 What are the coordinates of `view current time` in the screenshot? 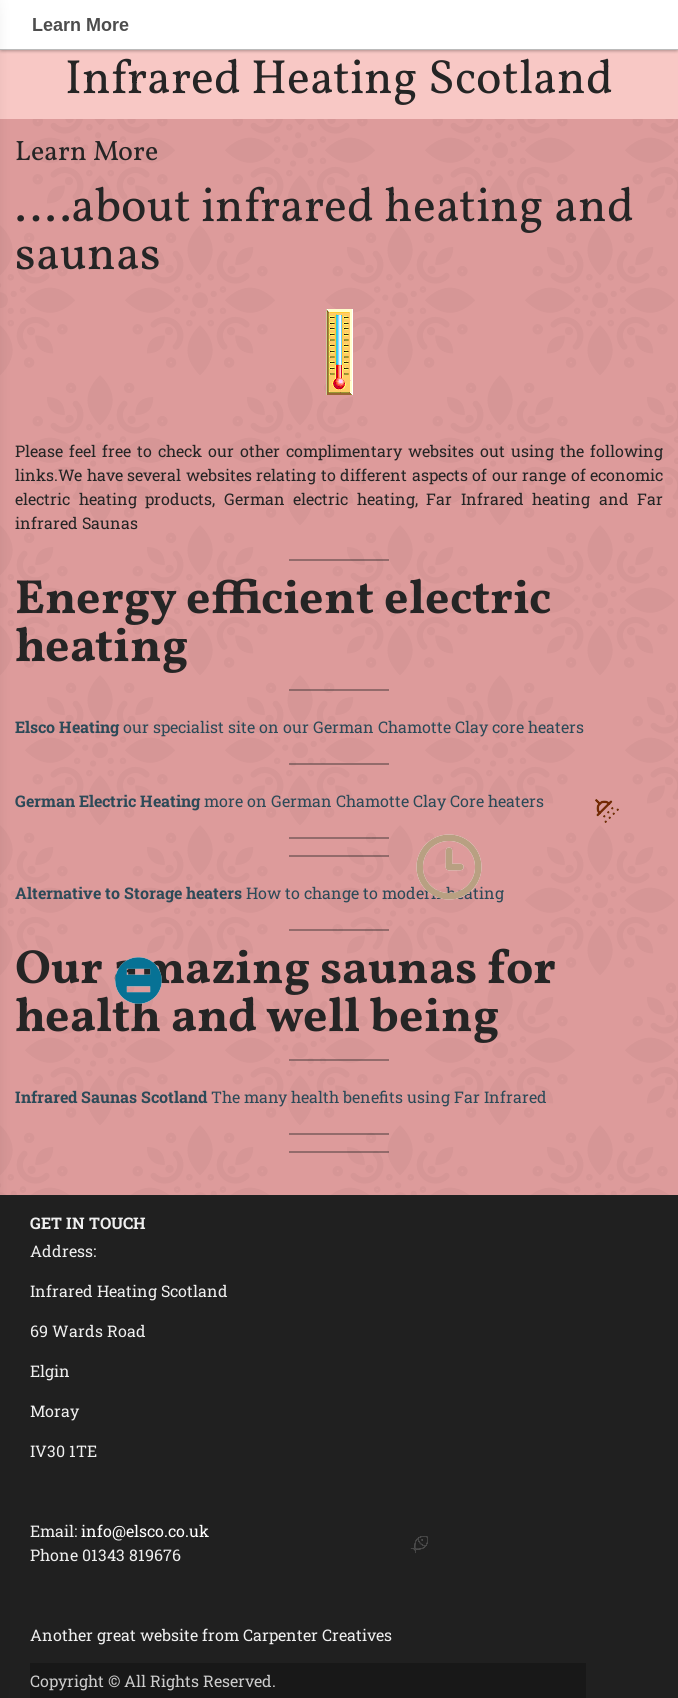 It's located at (449, 867).